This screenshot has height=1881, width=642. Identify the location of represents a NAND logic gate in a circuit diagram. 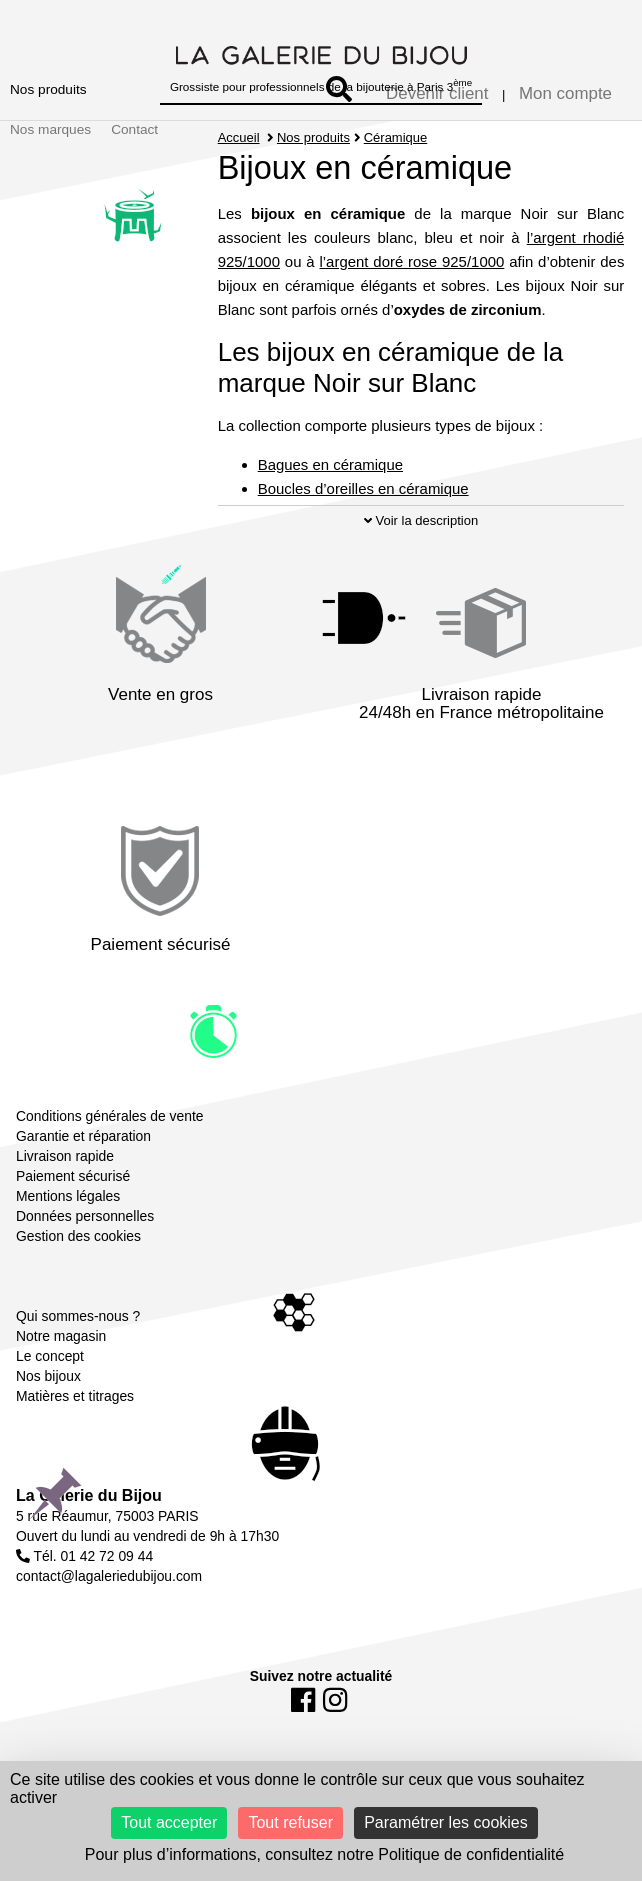
(364, 618).